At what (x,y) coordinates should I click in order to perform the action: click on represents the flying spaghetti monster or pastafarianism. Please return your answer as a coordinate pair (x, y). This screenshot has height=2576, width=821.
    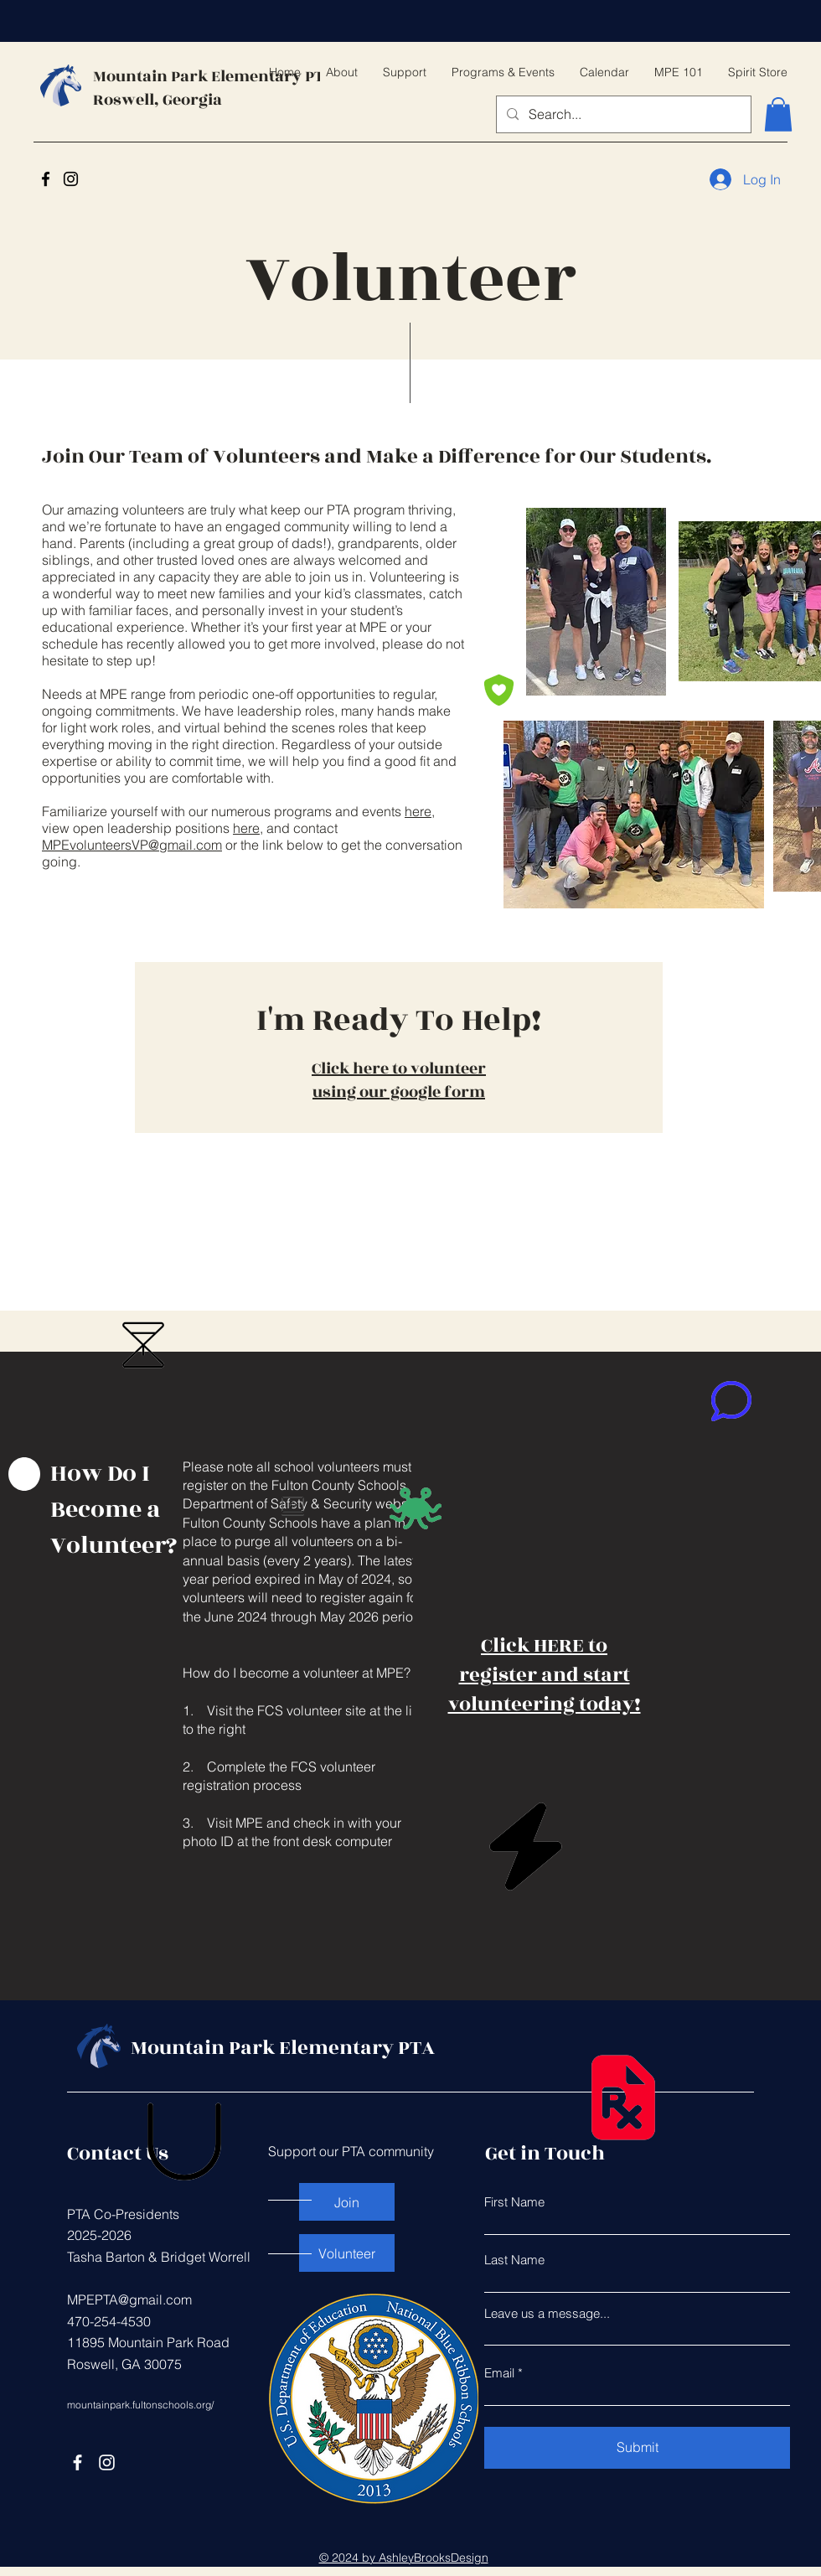
    Looking at the image, I should click on (416, 1508).